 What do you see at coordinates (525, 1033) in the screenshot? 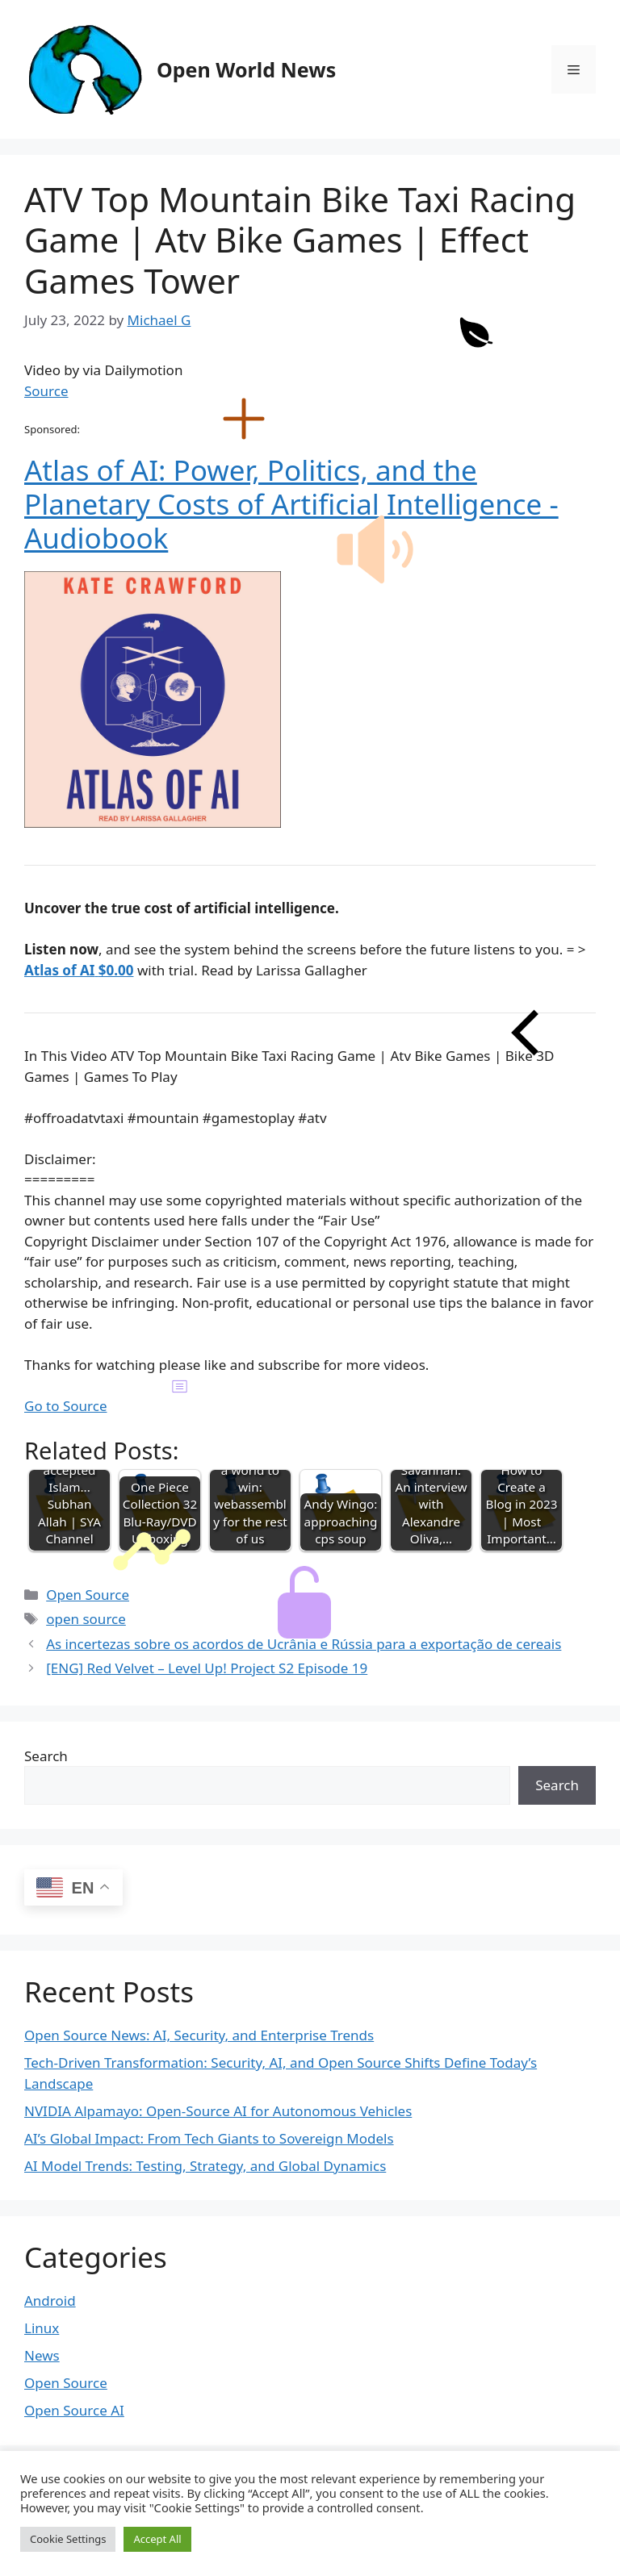
I see `go back to the previous screen` at bounding box center [525, 1033].